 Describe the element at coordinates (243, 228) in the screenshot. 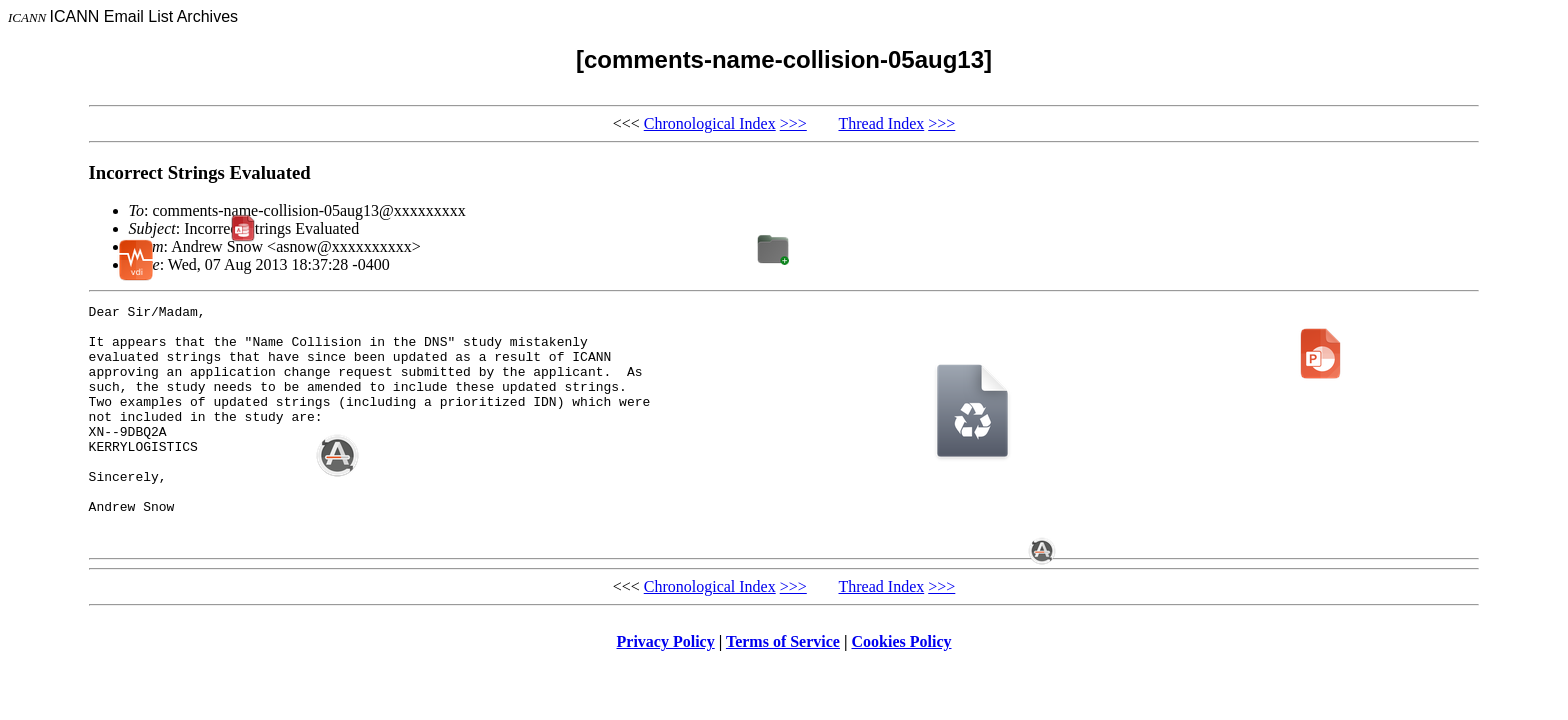

I see `microsoft access database file` at that location.